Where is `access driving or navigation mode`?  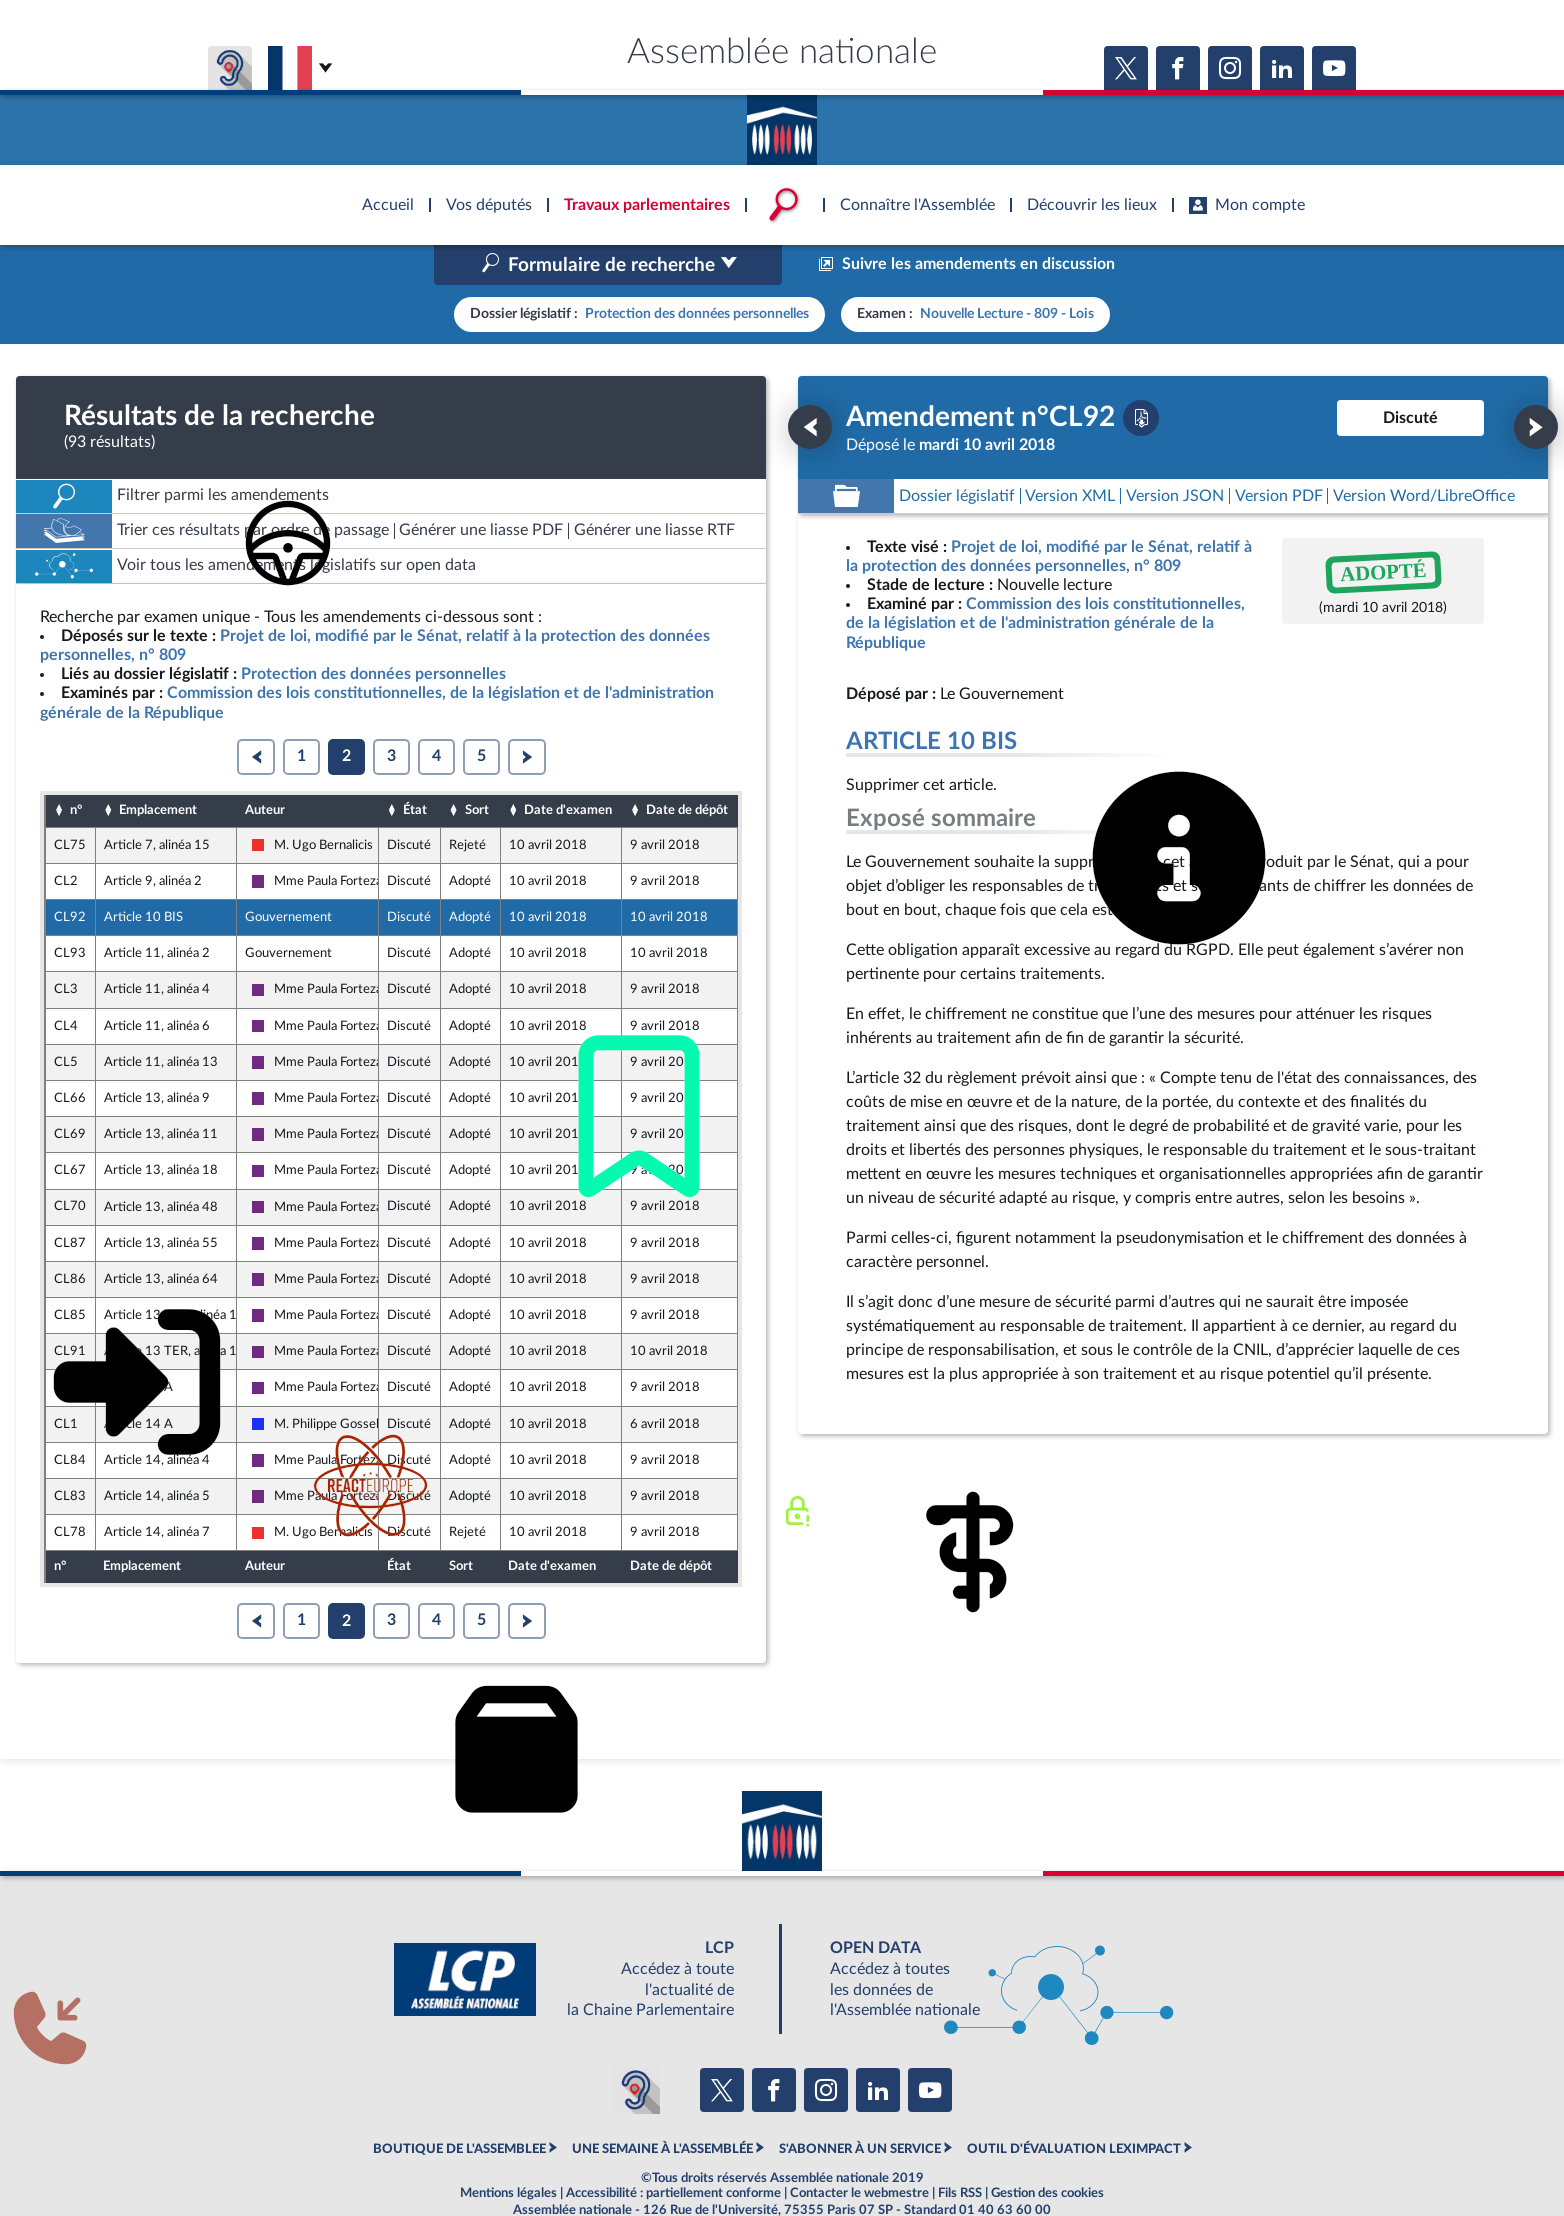 access driving or navigation mode is located at coordinates (288, 543).